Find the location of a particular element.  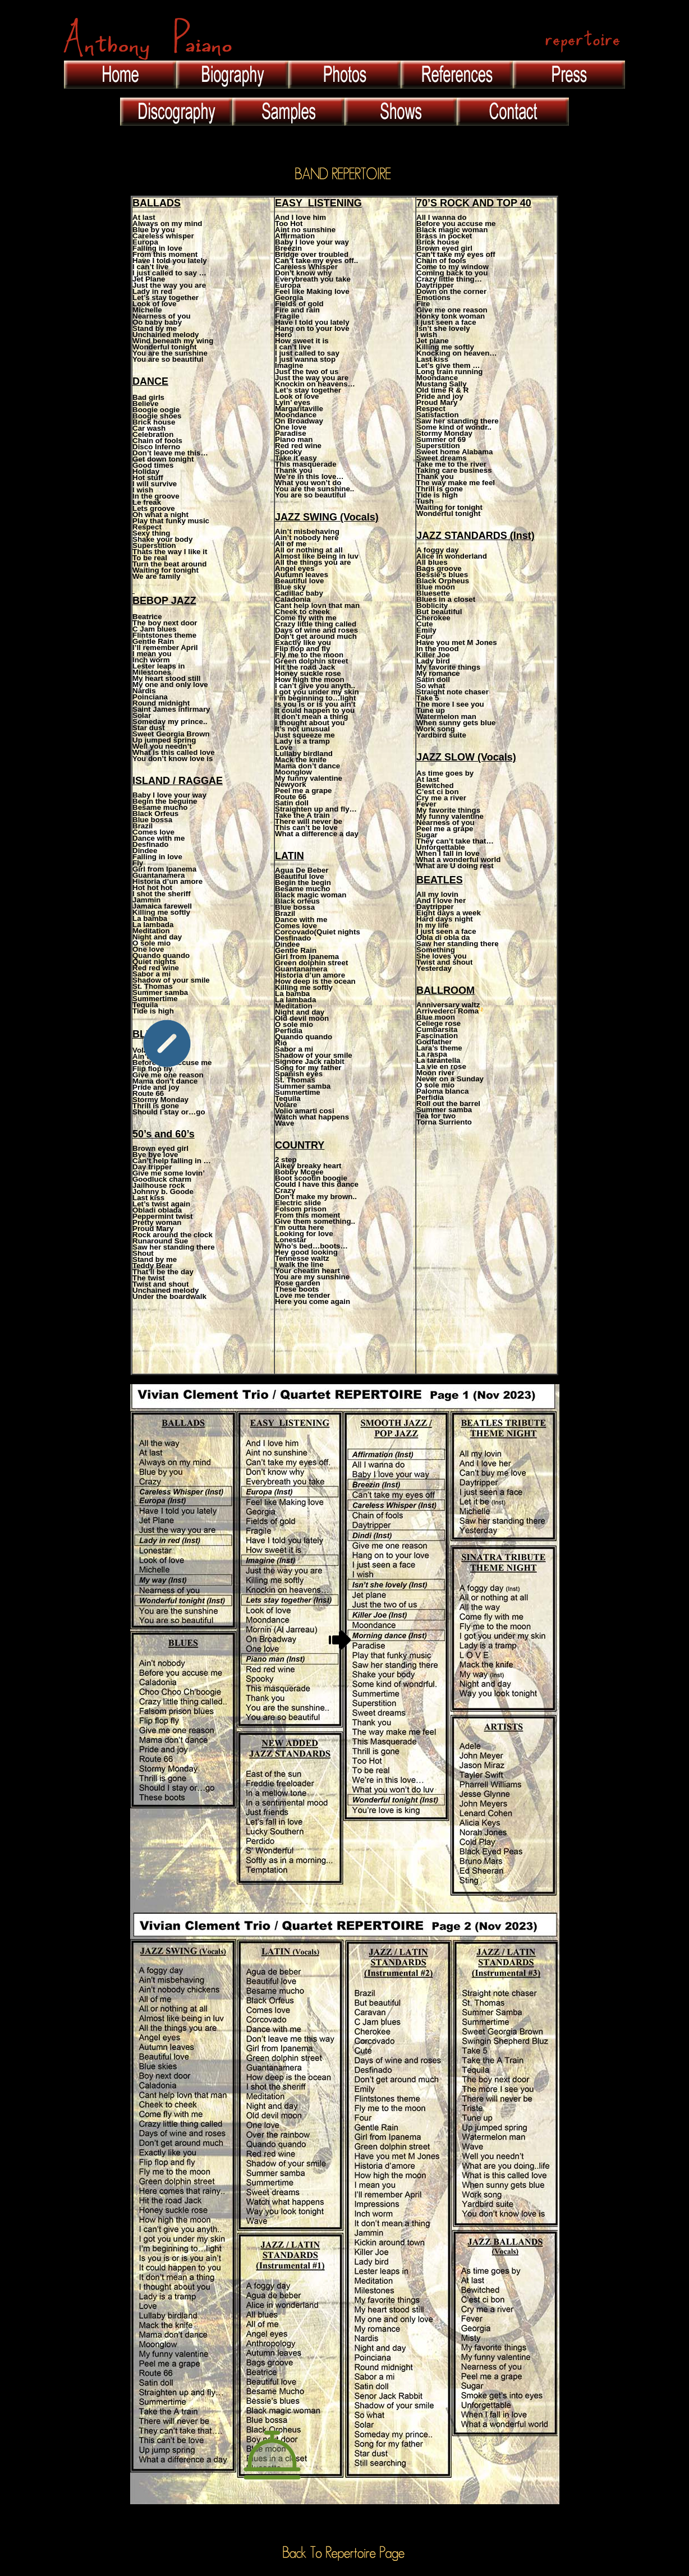

request assistance or service is located at coordinates (272, 2457).